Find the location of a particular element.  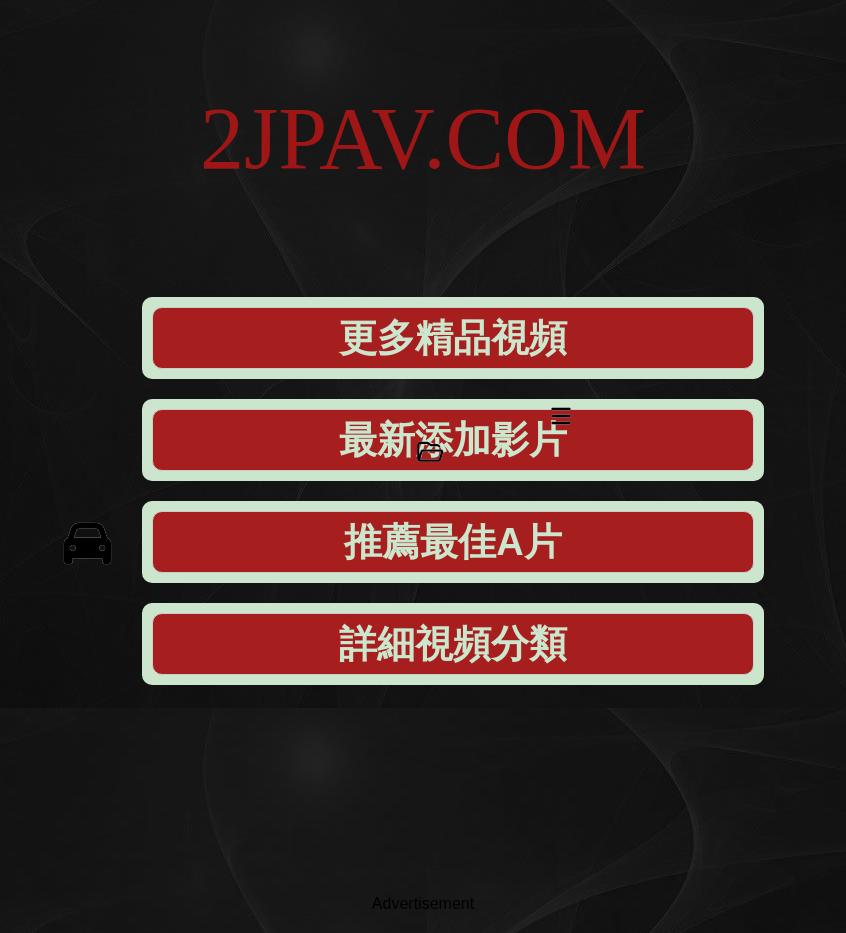

access vehicle or driving settings is located at coordinates (87, 543).